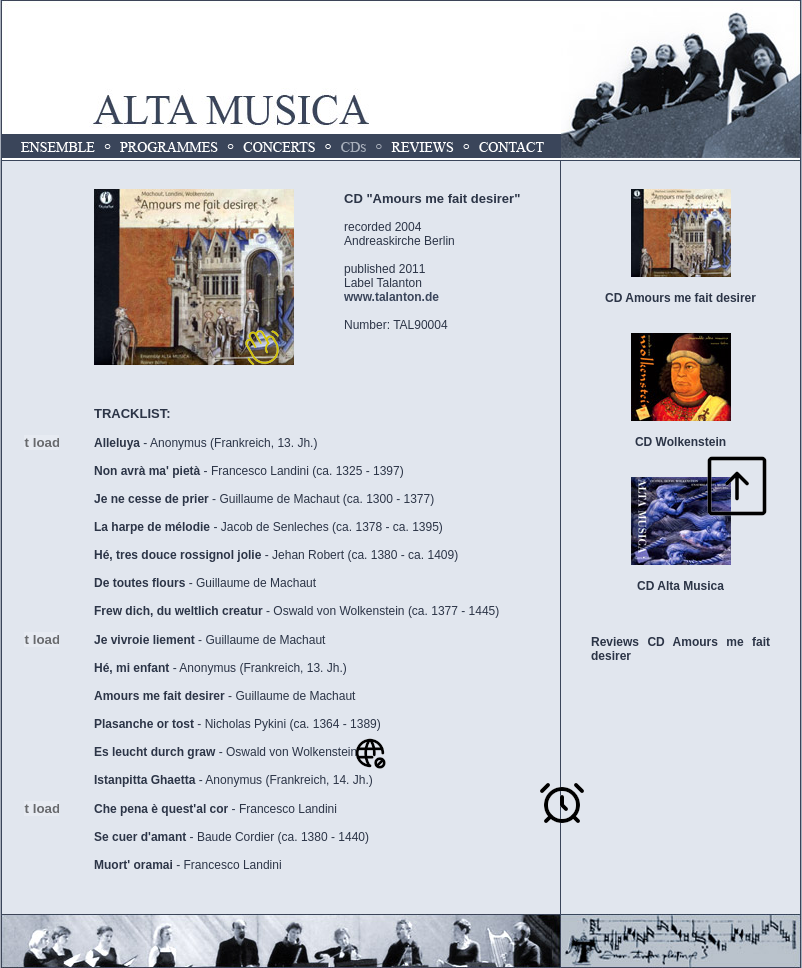 This screenshot has width=802, height=968. Describe the element at coordinates (562, 803) in the screenshot. I see `set or manage alarms` at that location.